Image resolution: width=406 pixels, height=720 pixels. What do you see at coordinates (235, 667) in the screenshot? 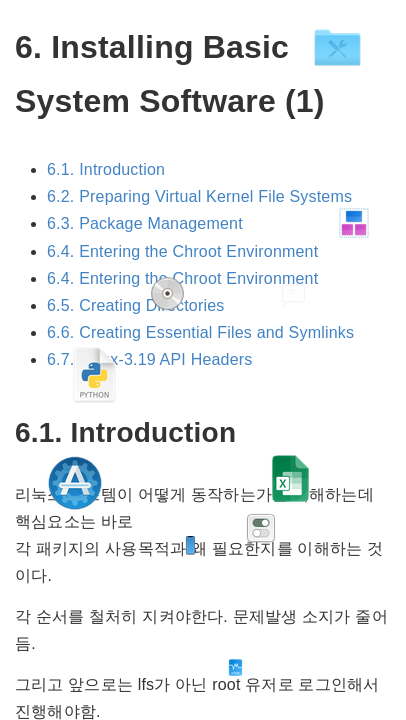
I see `virtualbox virtual machine configuration file` at bounding box center [235, 667].